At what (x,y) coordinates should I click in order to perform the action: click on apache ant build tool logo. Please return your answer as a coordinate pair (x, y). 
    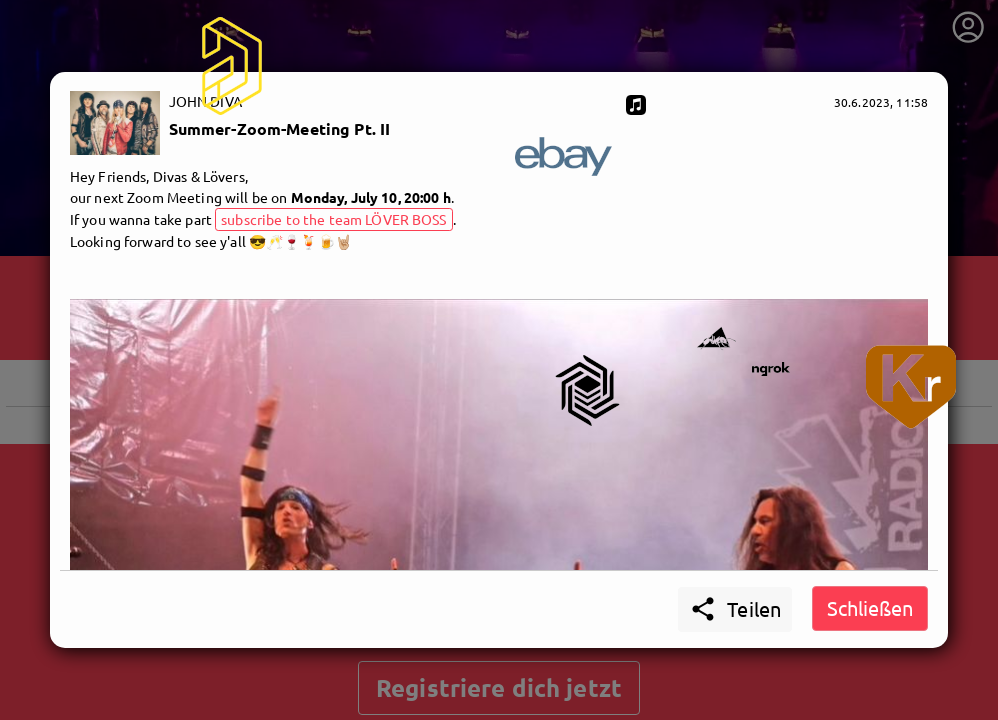
    Looking at the image, I should click on (716, 338).